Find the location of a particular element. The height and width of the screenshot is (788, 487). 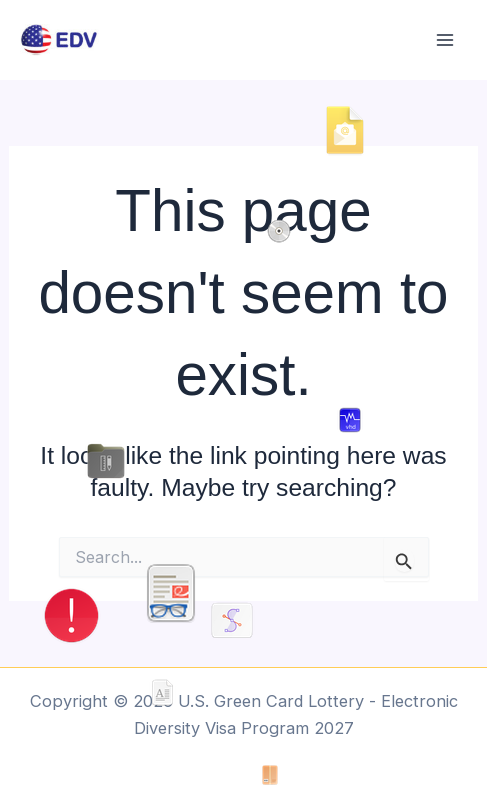

mbox email archive file is located at coordinates (345, 130).